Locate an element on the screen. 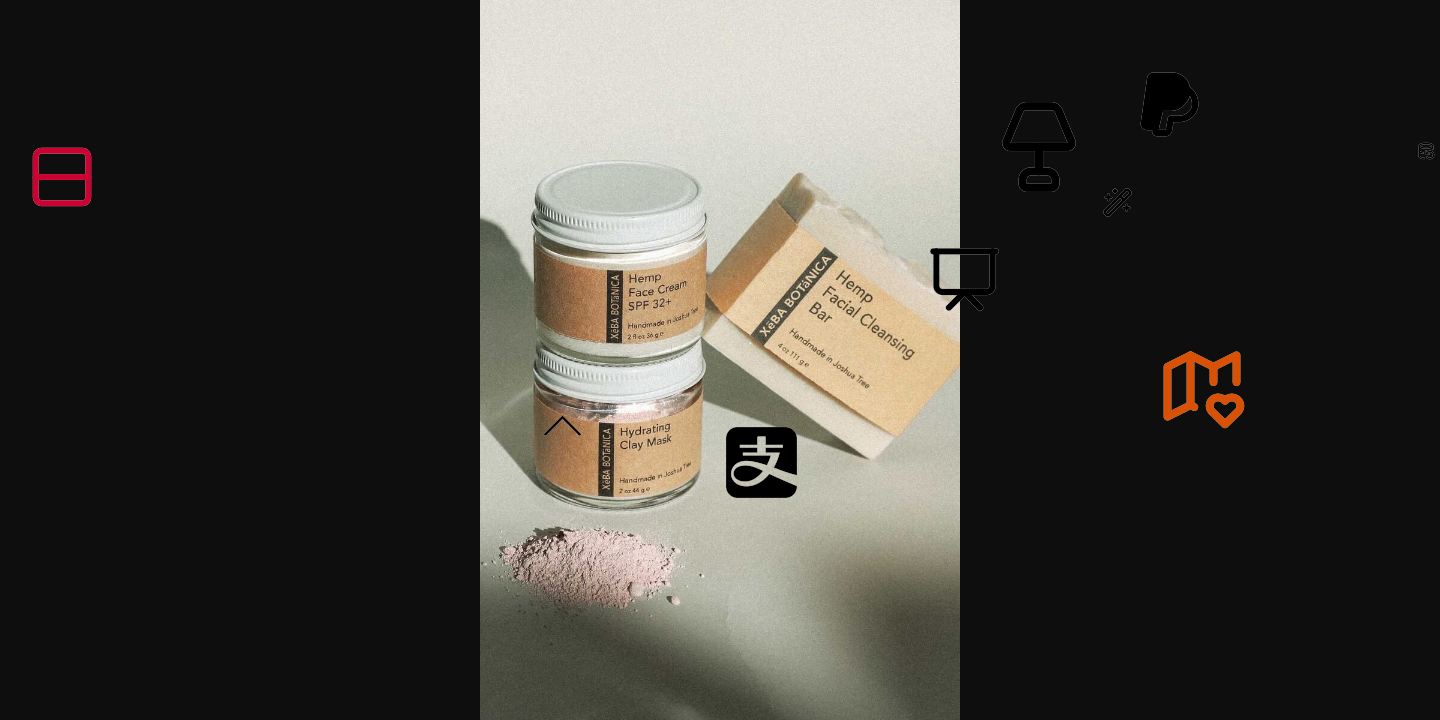 The width and height of the screenshot is (1440, 720). restore database from backup is located at coordinates (1426, 151).